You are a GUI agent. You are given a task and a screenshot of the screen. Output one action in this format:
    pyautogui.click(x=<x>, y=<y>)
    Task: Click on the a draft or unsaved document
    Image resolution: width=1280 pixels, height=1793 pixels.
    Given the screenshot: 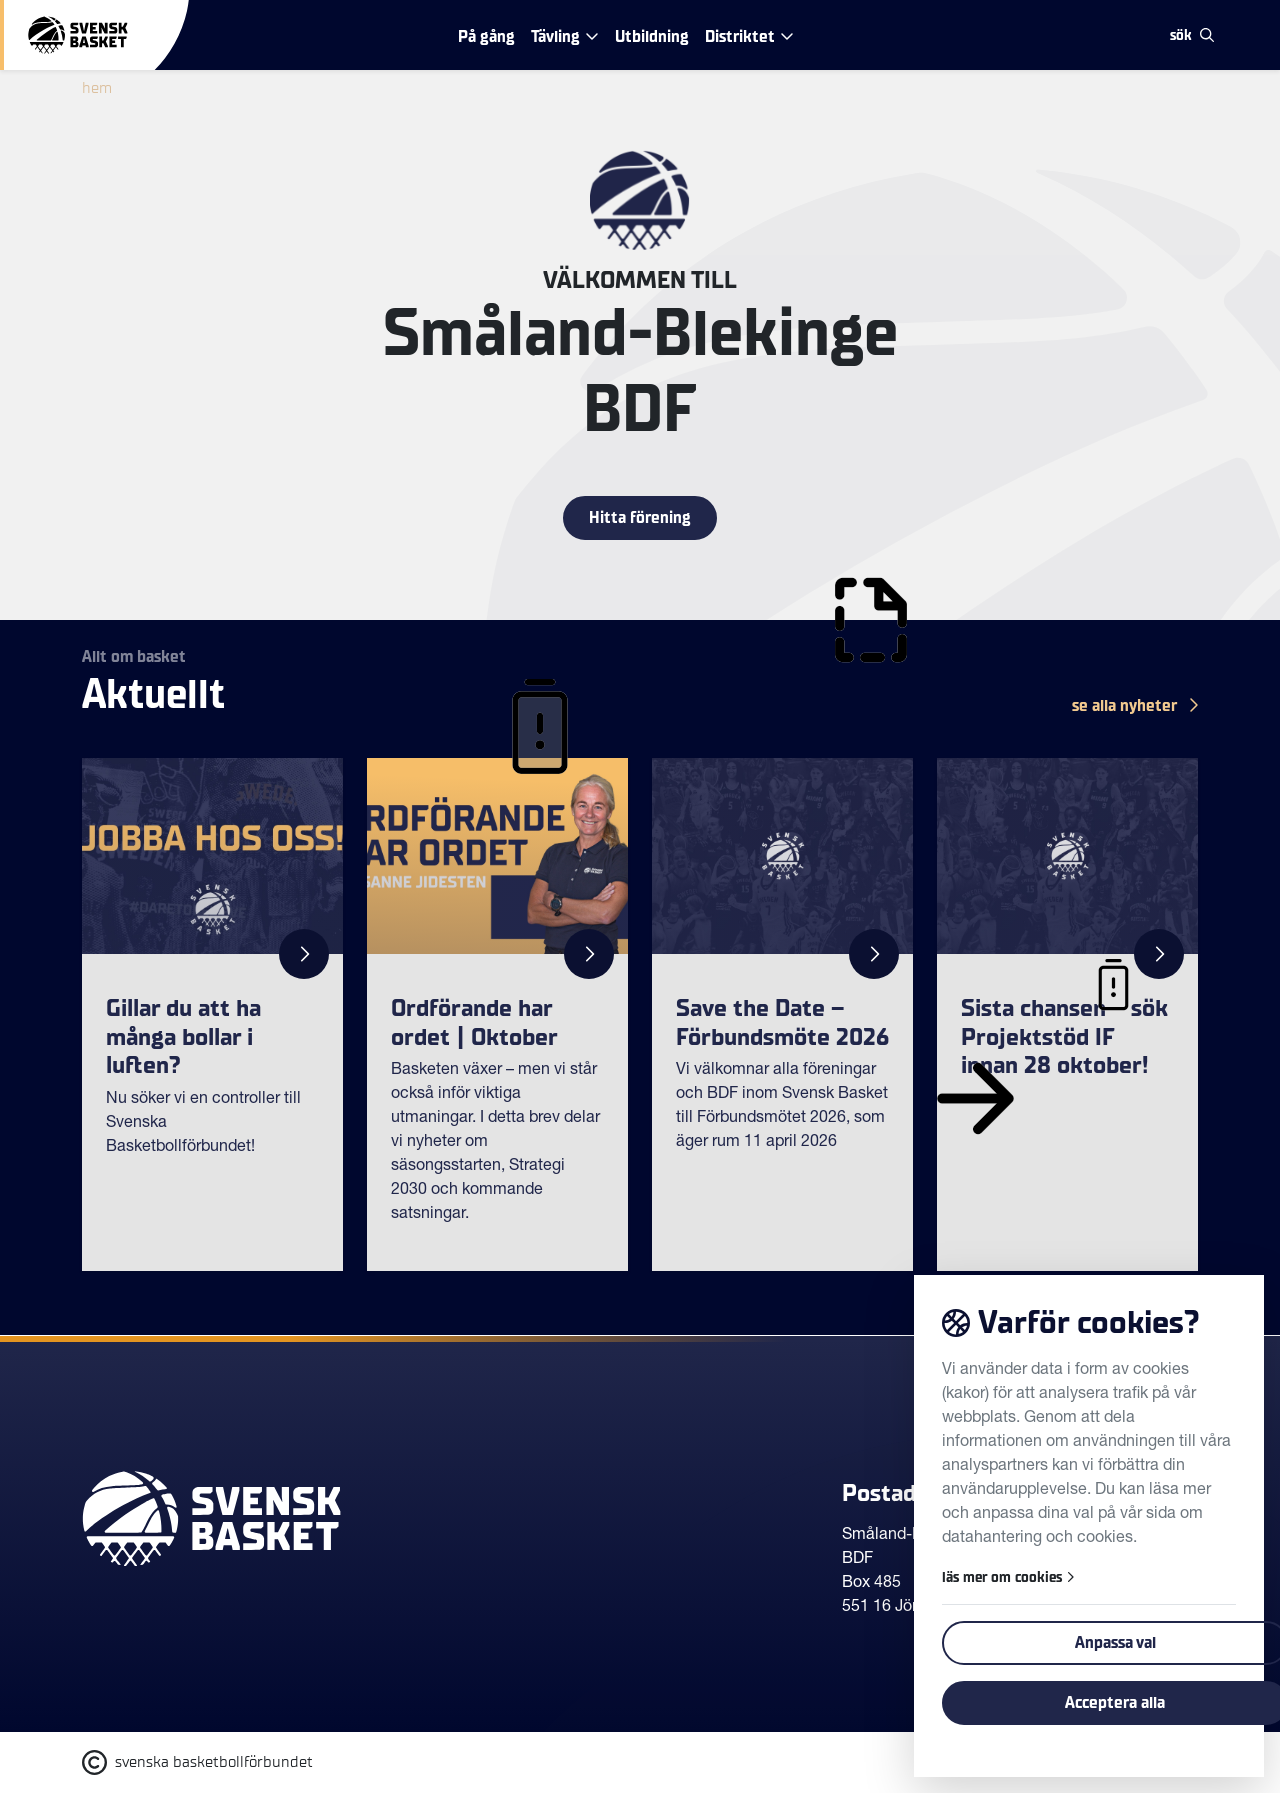 What is the action you would take?
    pyautogui.click(x=871, y=620)
    